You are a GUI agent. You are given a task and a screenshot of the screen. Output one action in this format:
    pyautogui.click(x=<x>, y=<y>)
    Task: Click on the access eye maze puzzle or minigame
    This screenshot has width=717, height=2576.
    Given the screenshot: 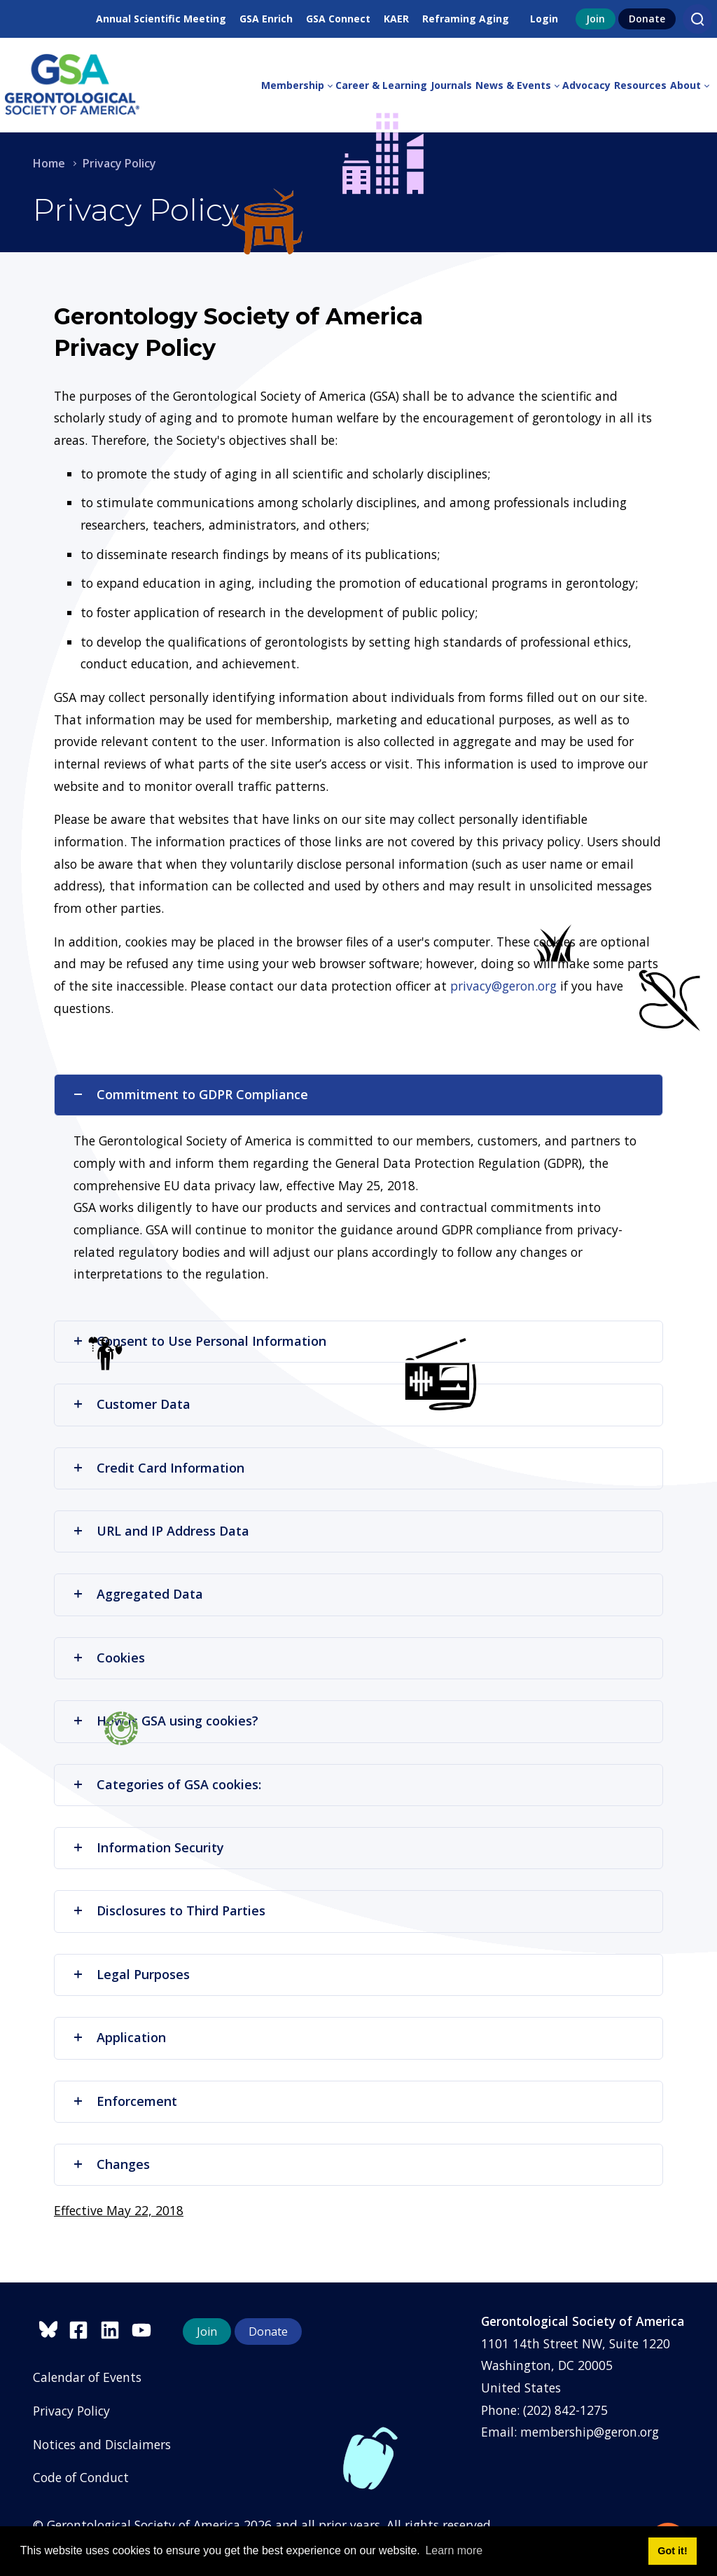 What is the action you would take?
    pyautogui.click(x=121, y=1728)
    